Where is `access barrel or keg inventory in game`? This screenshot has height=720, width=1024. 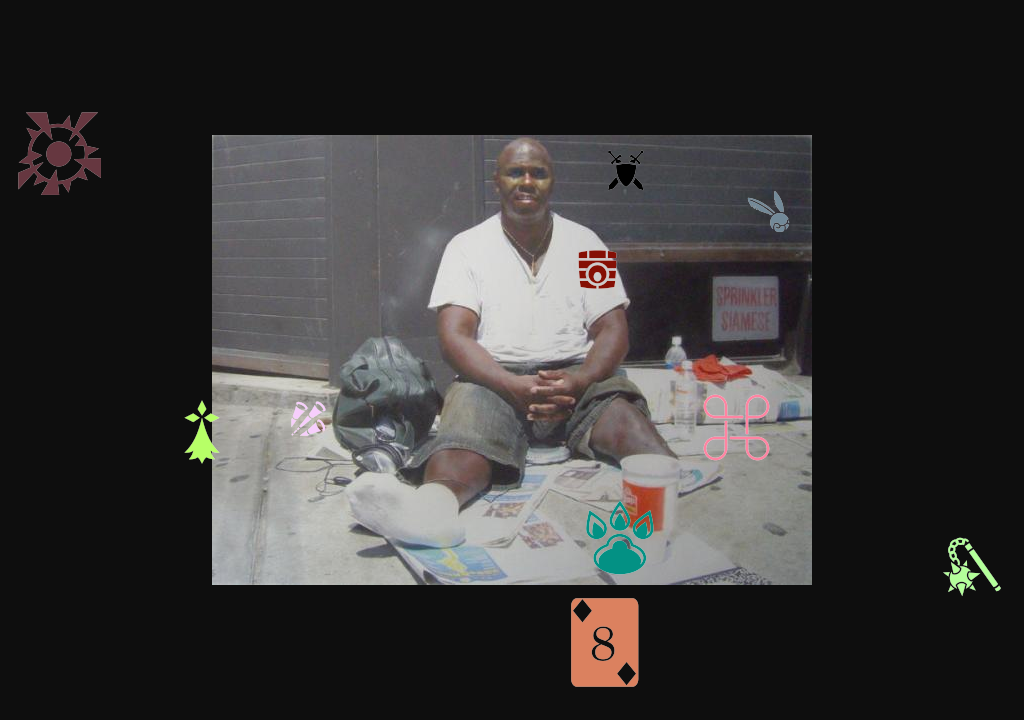
access barrel or keg inventory in game is located at coordinates (597, 269).